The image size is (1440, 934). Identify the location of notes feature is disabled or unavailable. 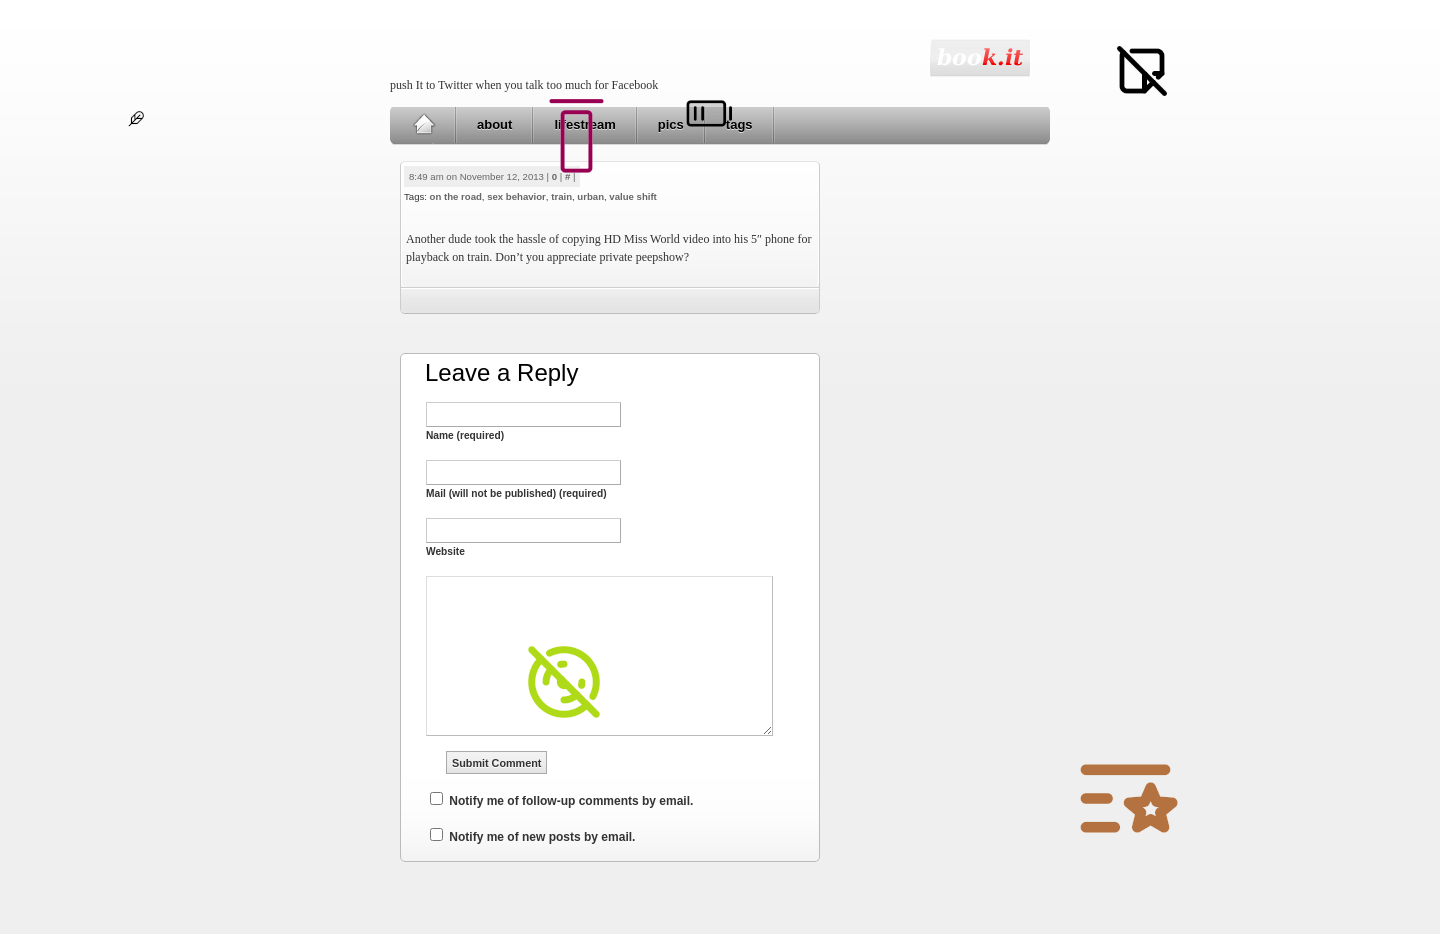
(1142, 71).